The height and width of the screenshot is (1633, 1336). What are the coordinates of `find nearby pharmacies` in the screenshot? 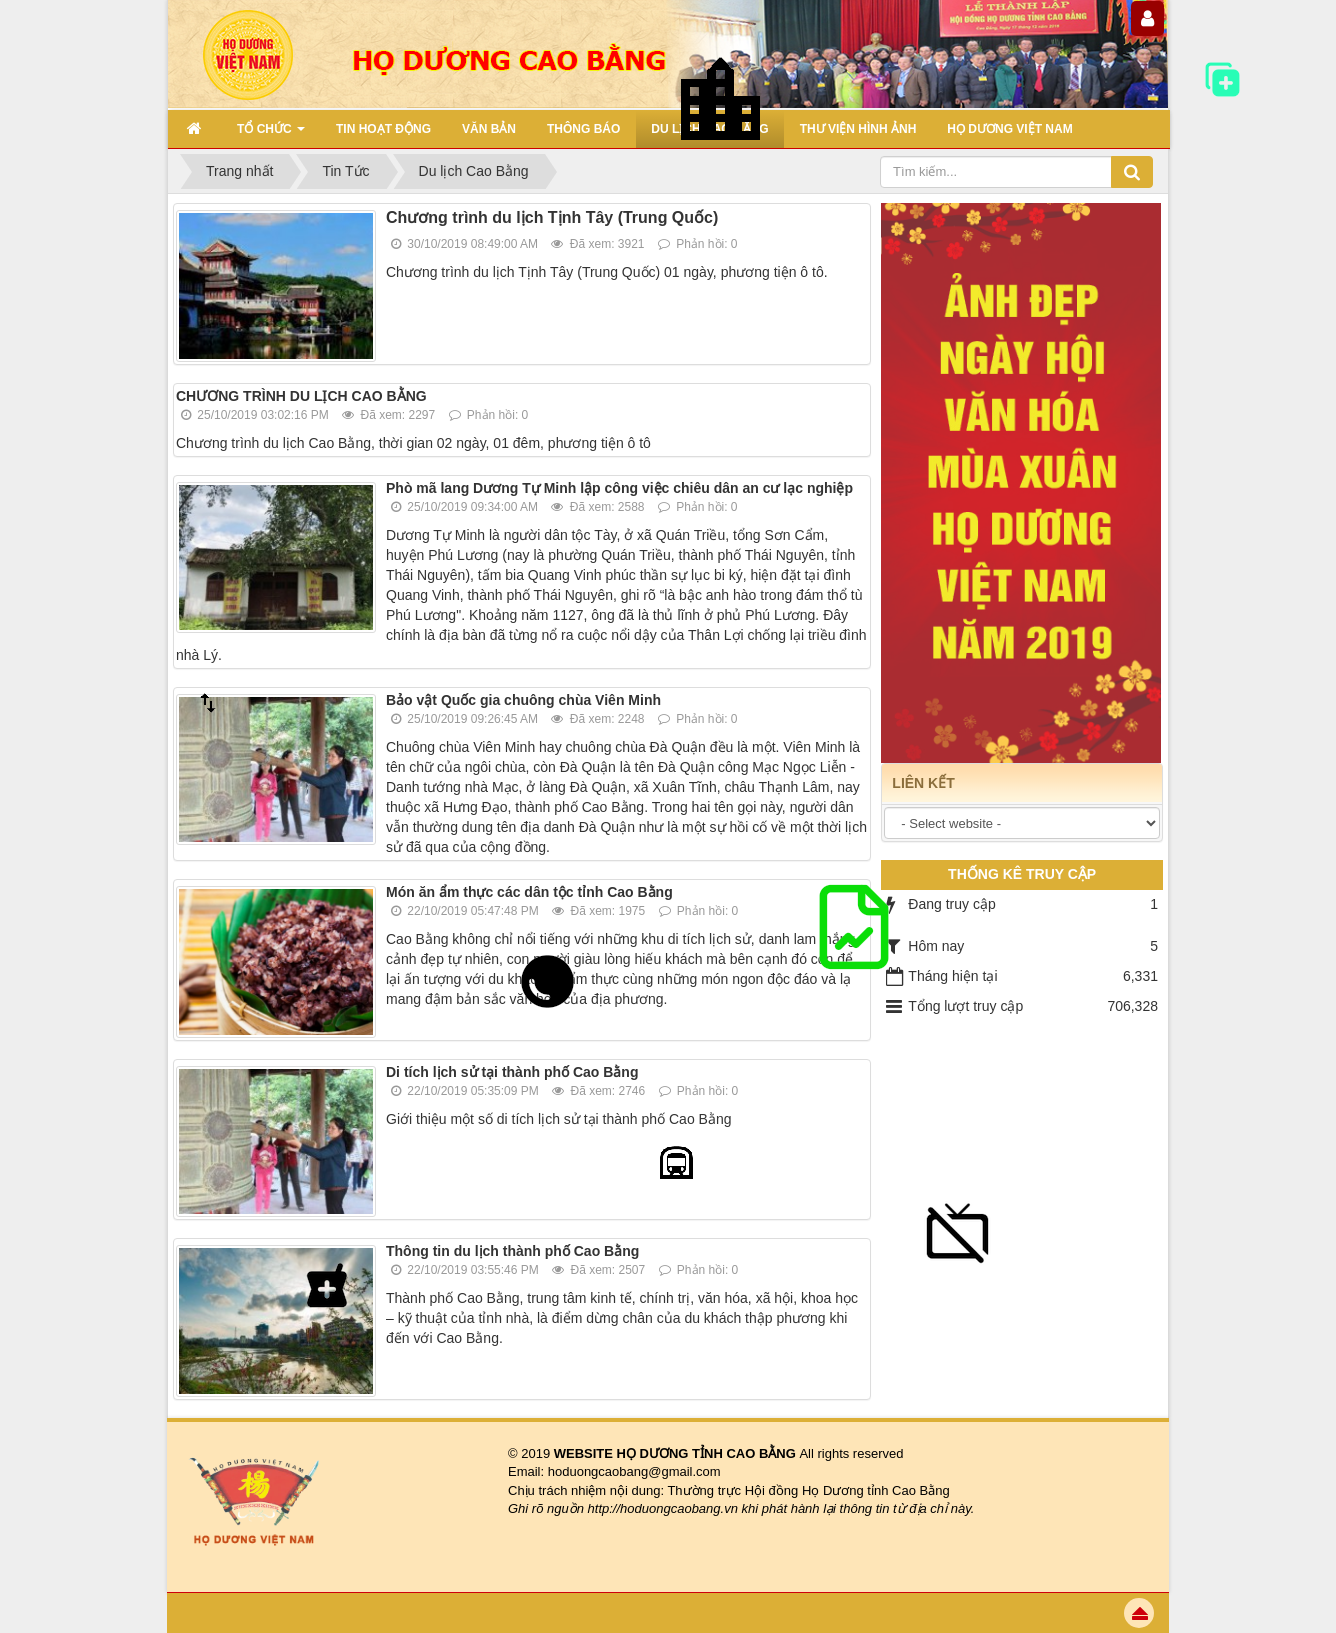 It's located at (327, 1287).